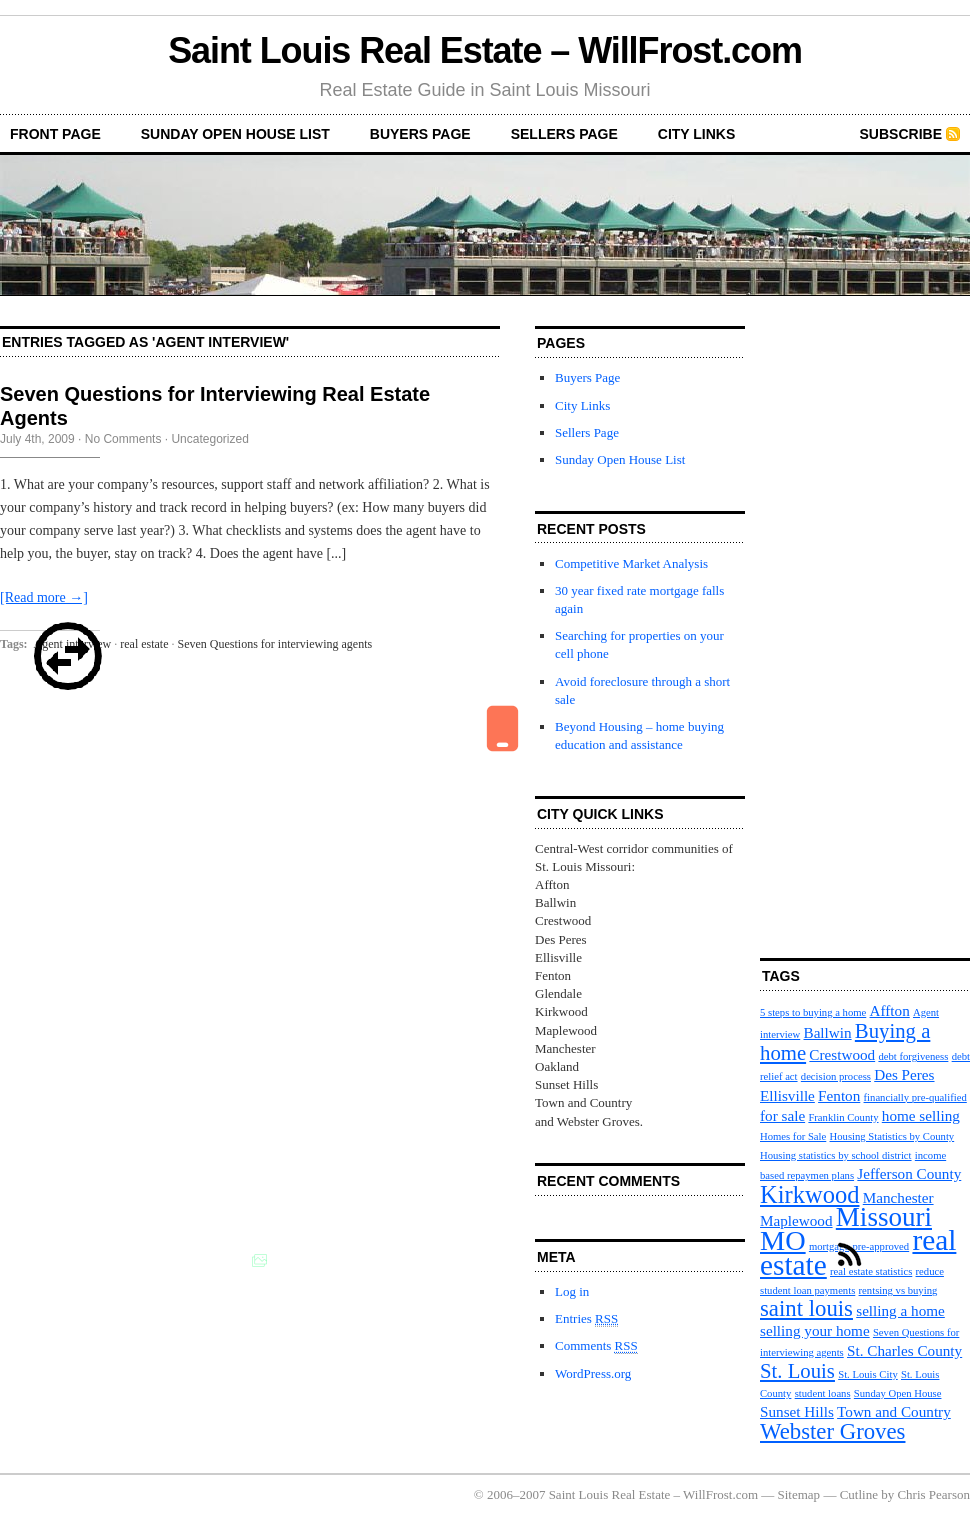 The image size is (970, 1515). Describe the element at coordinates (68, 656) in the screenshot. I see `swap or exchange items horizontally` at that location.